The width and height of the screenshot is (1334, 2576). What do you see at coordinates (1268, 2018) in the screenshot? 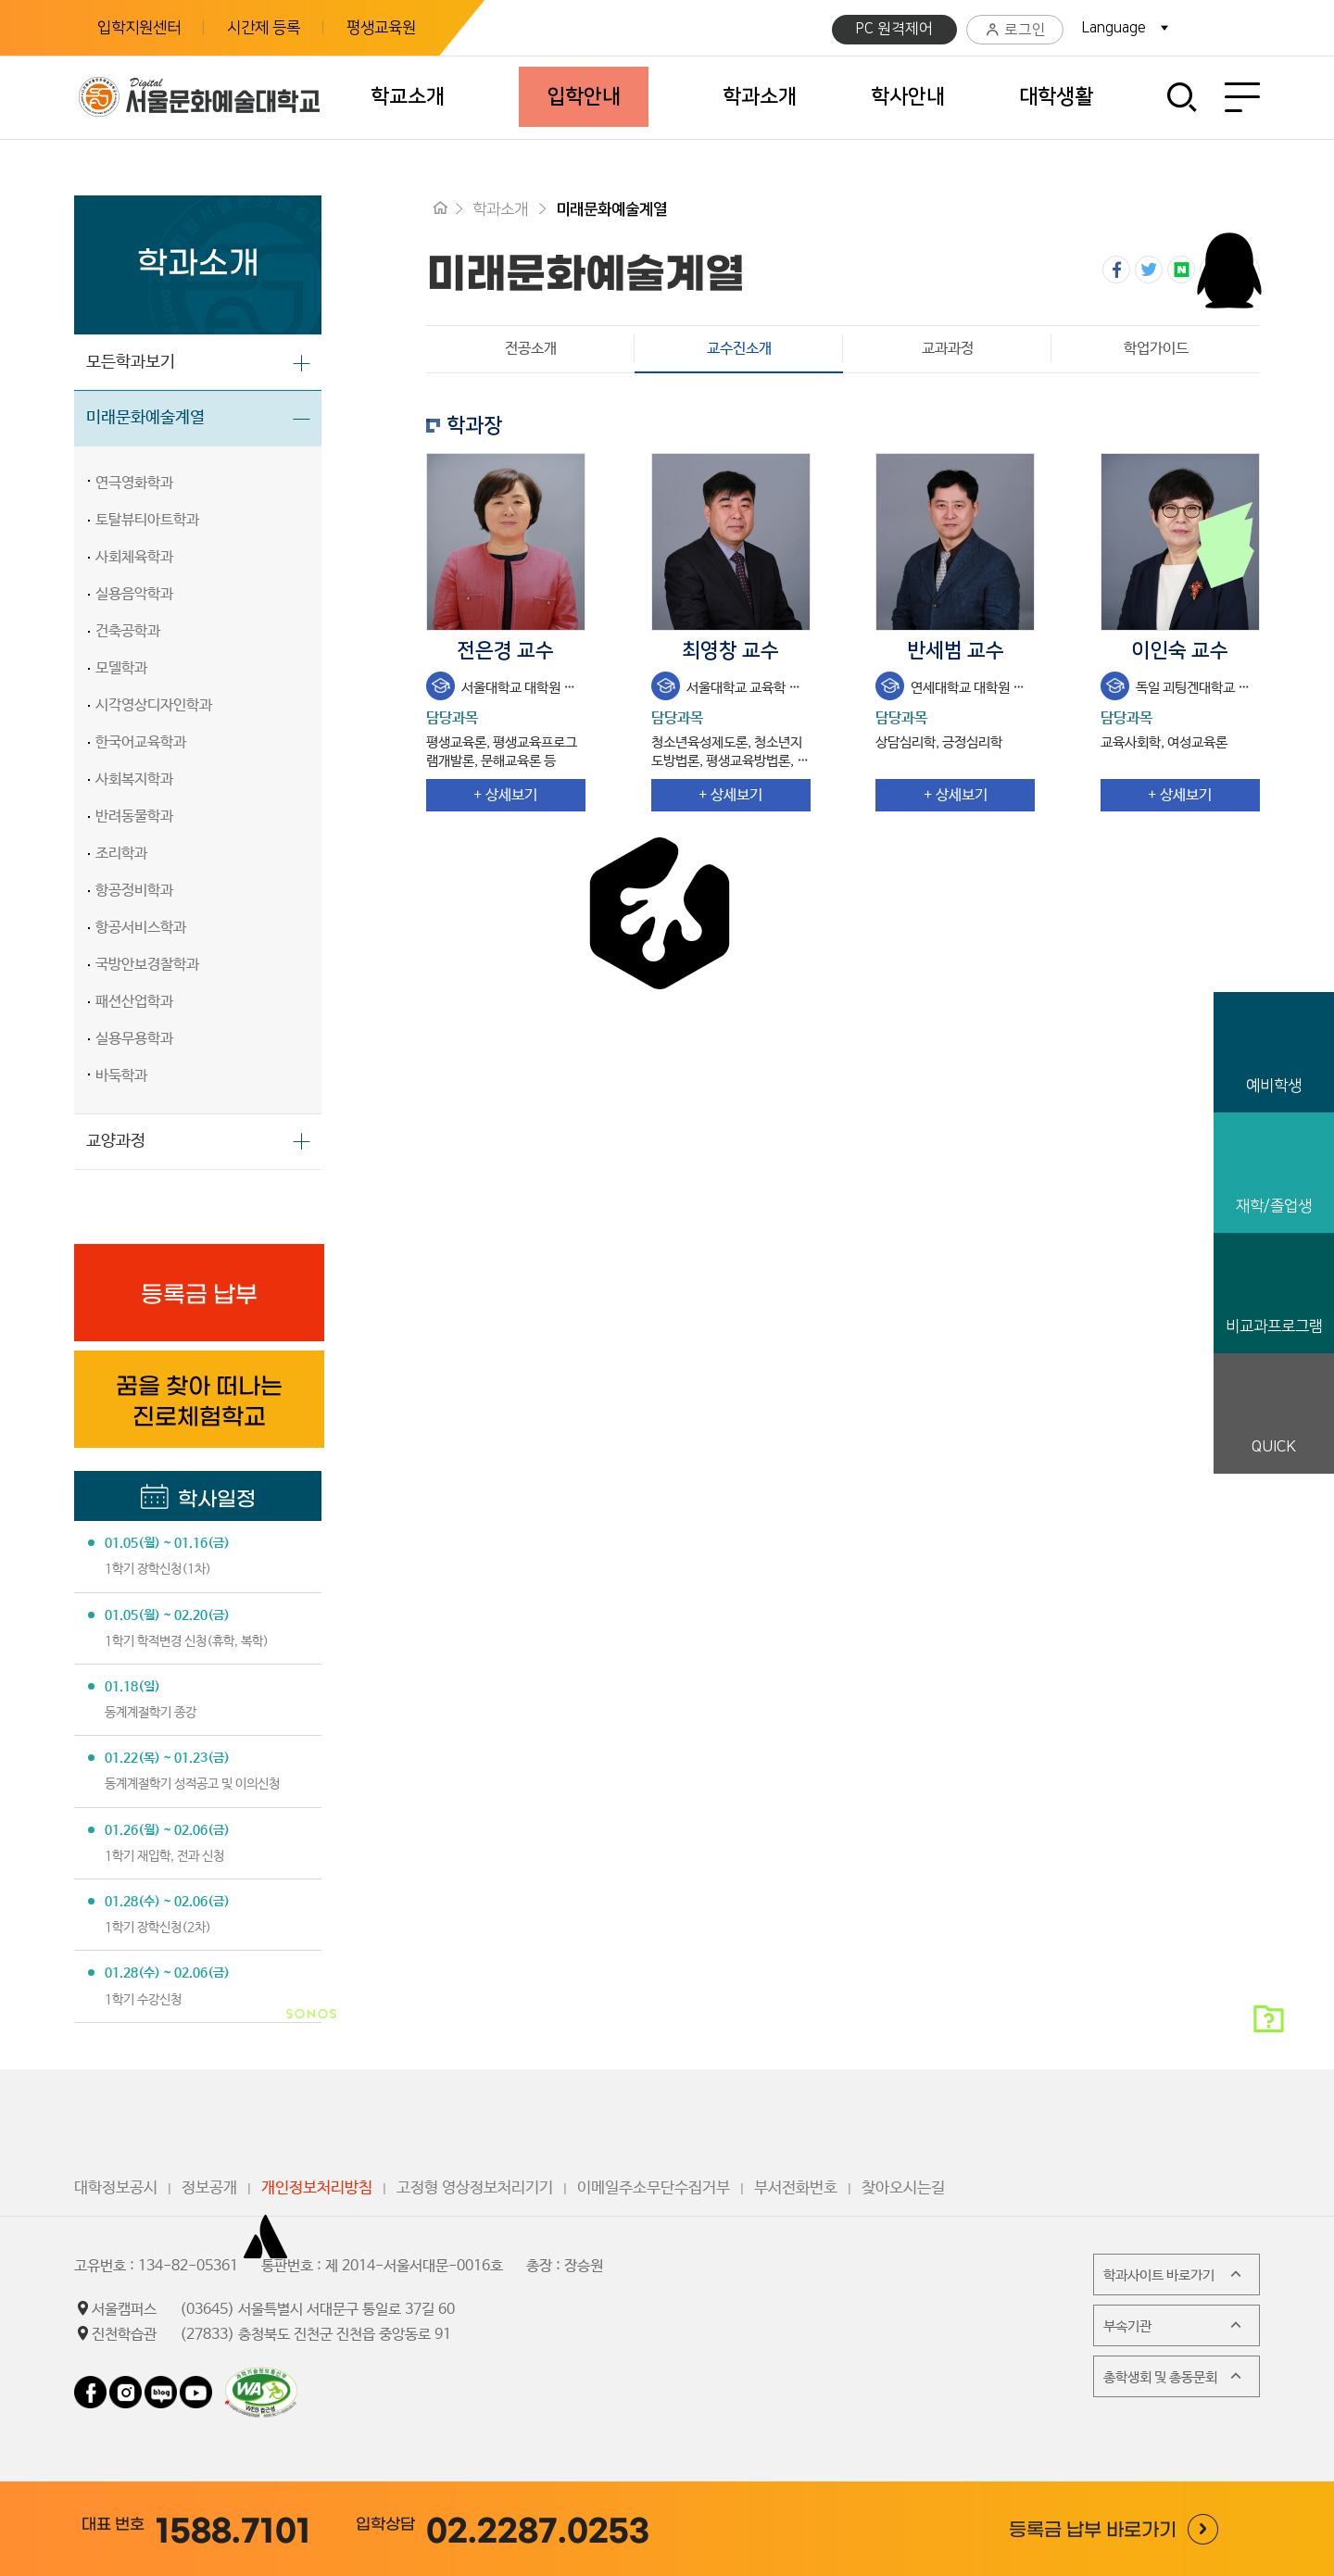
I see `folder with unknown or unrecognized contents` at bounding box center [1268, 2018].